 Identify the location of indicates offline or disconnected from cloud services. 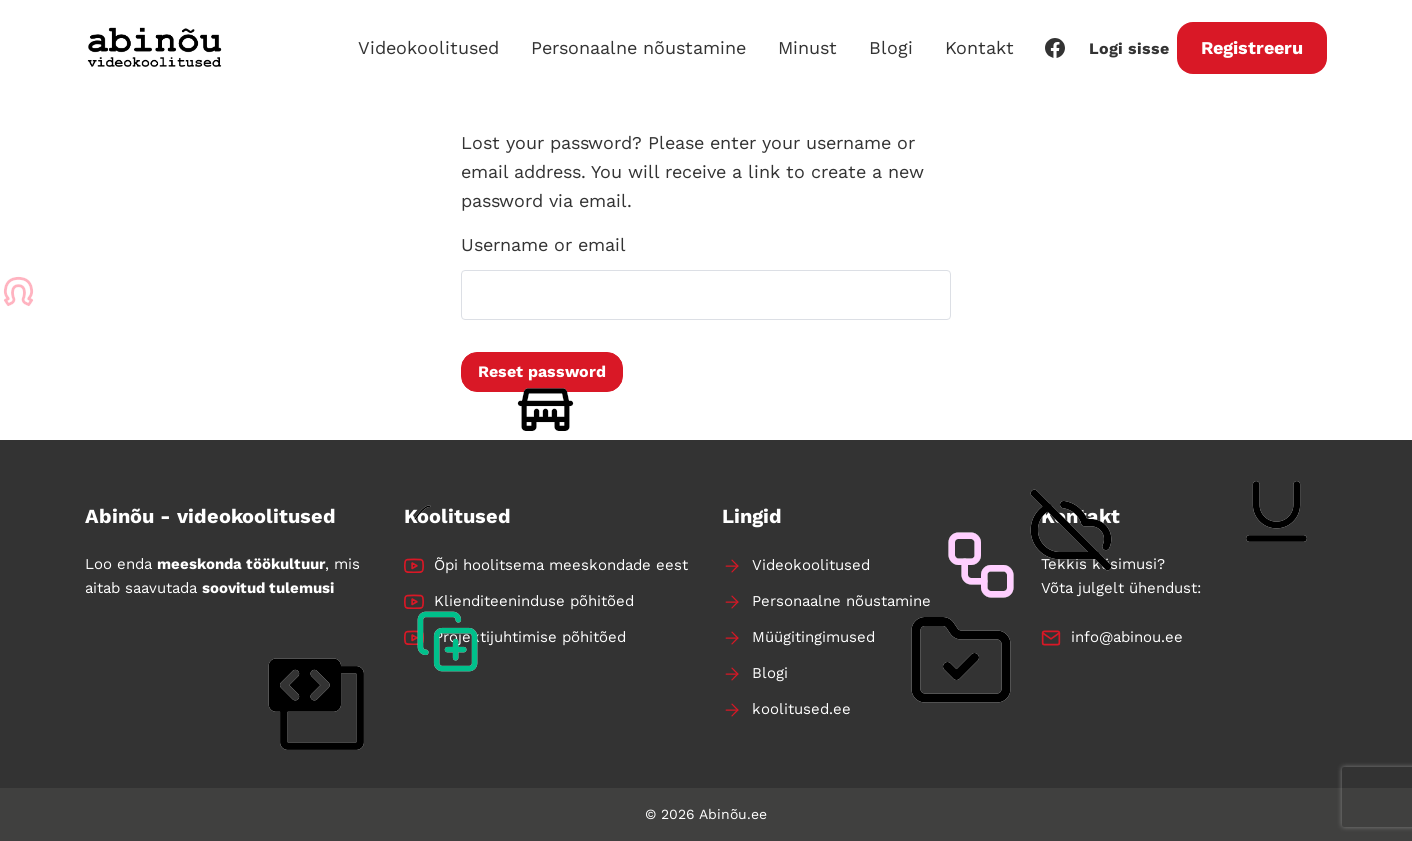
(1071, 530).